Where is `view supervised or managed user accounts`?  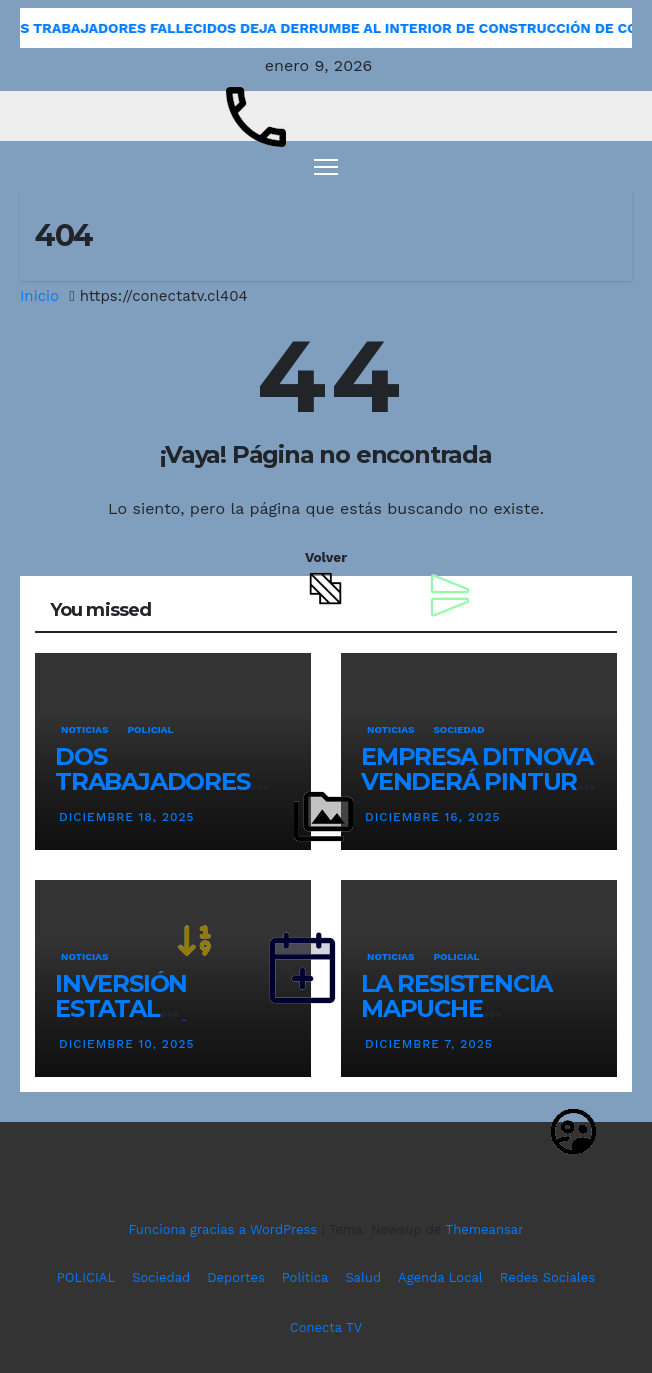 view supervised or managed user accounts is located at coordinates (573, 1131).